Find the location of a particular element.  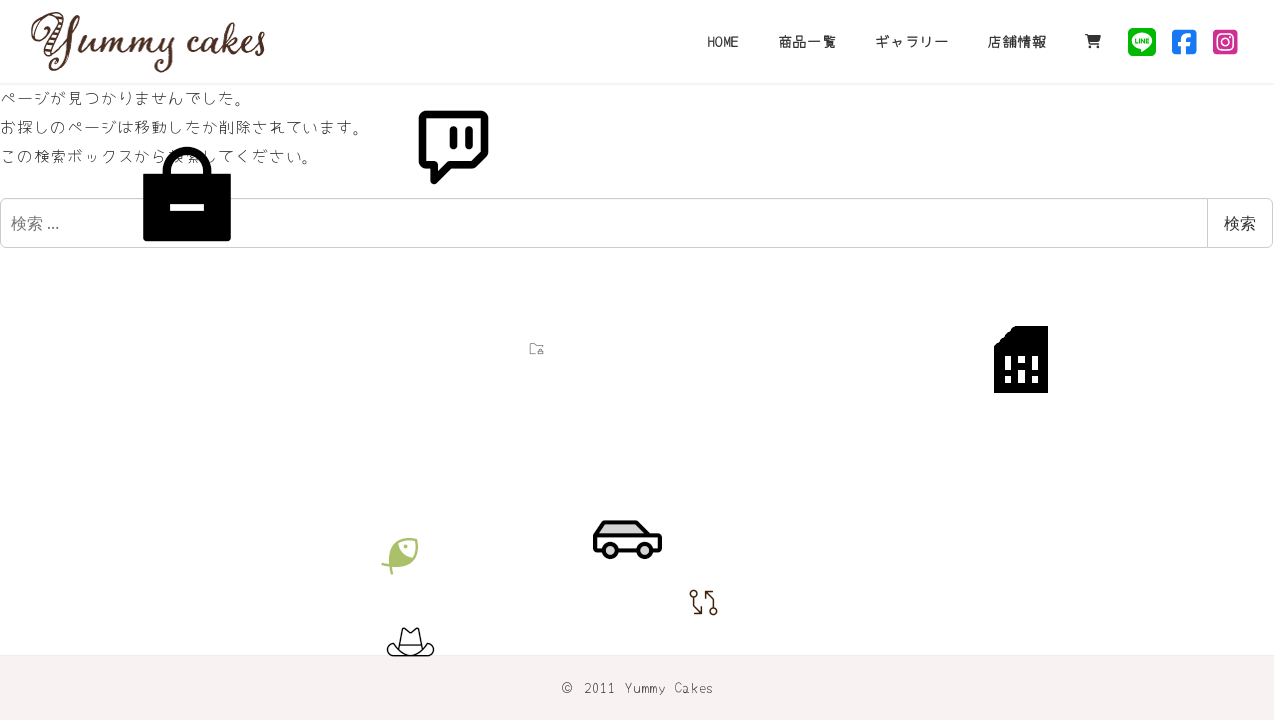

browse seafood or fish-related content is located at coordinates (401, 555).